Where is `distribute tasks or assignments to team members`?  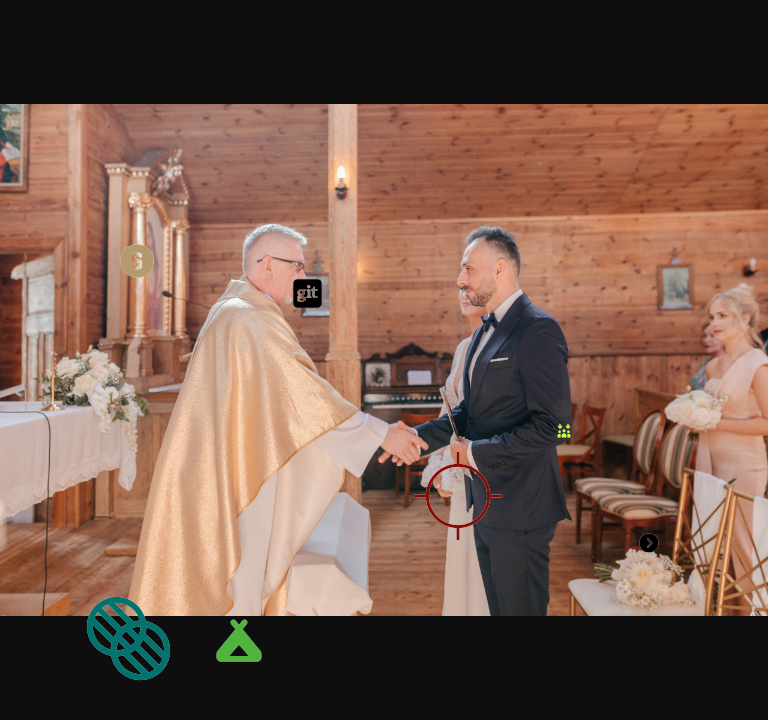
distribute tasks or assignments to team members is located at coordinates (564, 431).